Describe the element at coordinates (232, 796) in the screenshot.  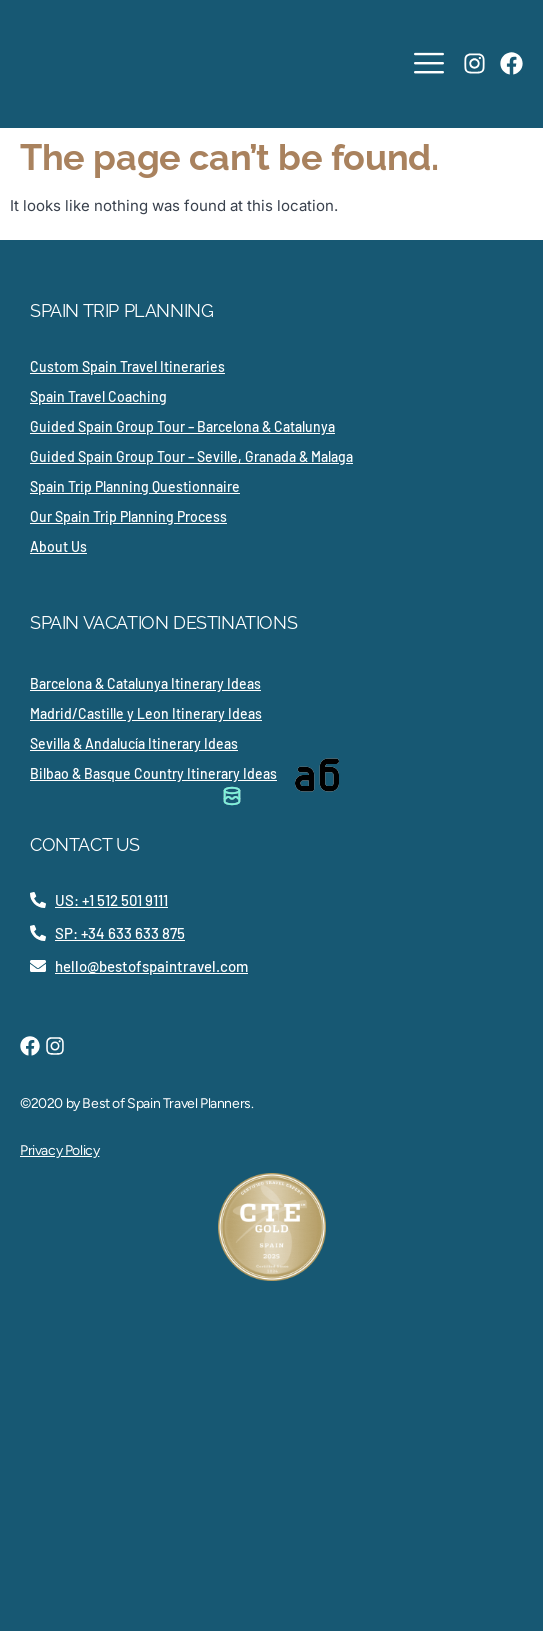
I see `indicates a database security breach or data leak` at that location.